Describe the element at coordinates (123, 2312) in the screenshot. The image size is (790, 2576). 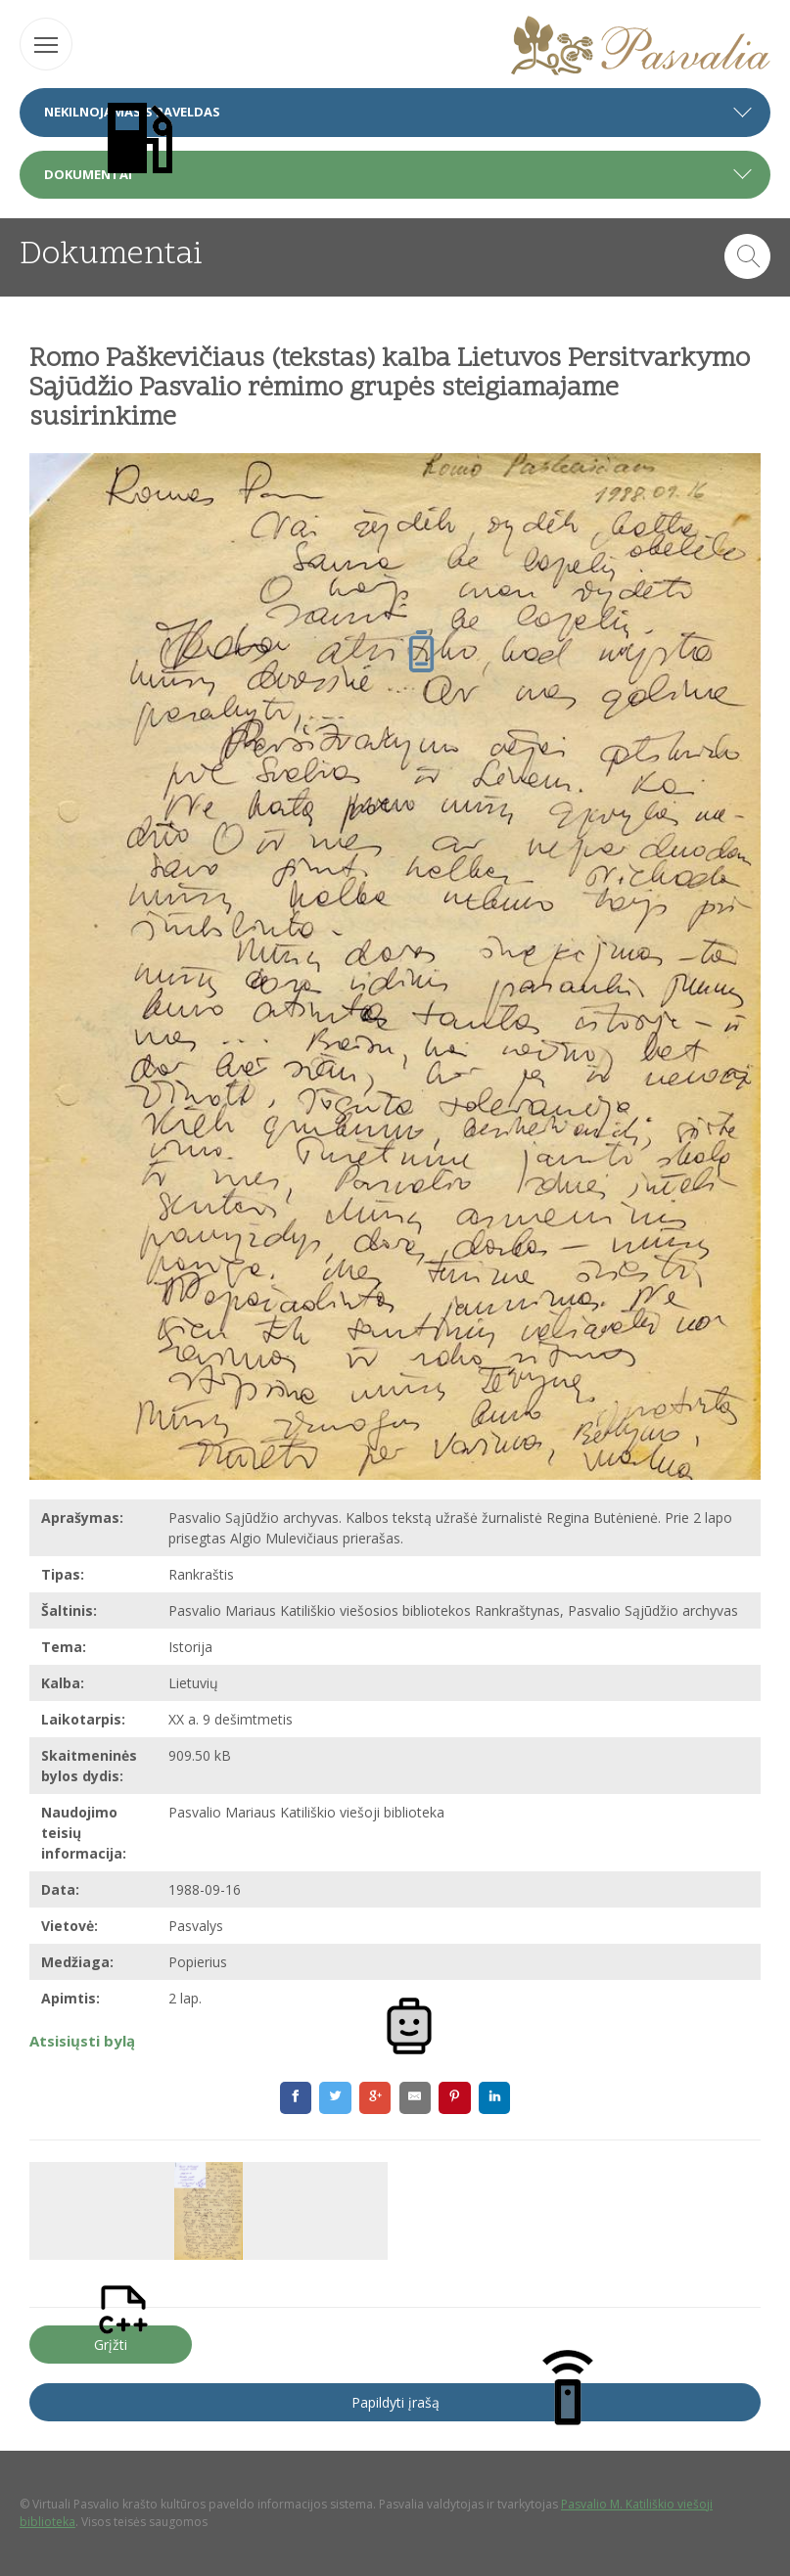
I see `a C++ source code file` at that location.